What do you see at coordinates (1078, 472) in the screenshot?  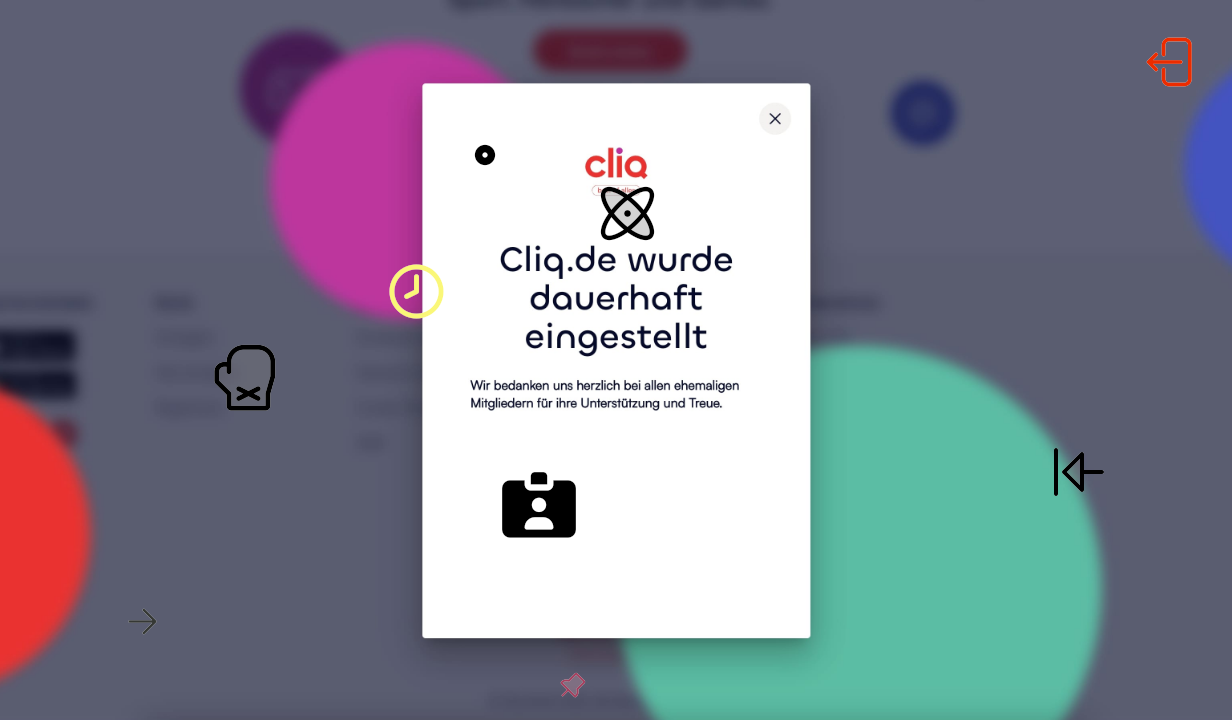 I see `go back to the beginning` at bounding box center [1078, 472].